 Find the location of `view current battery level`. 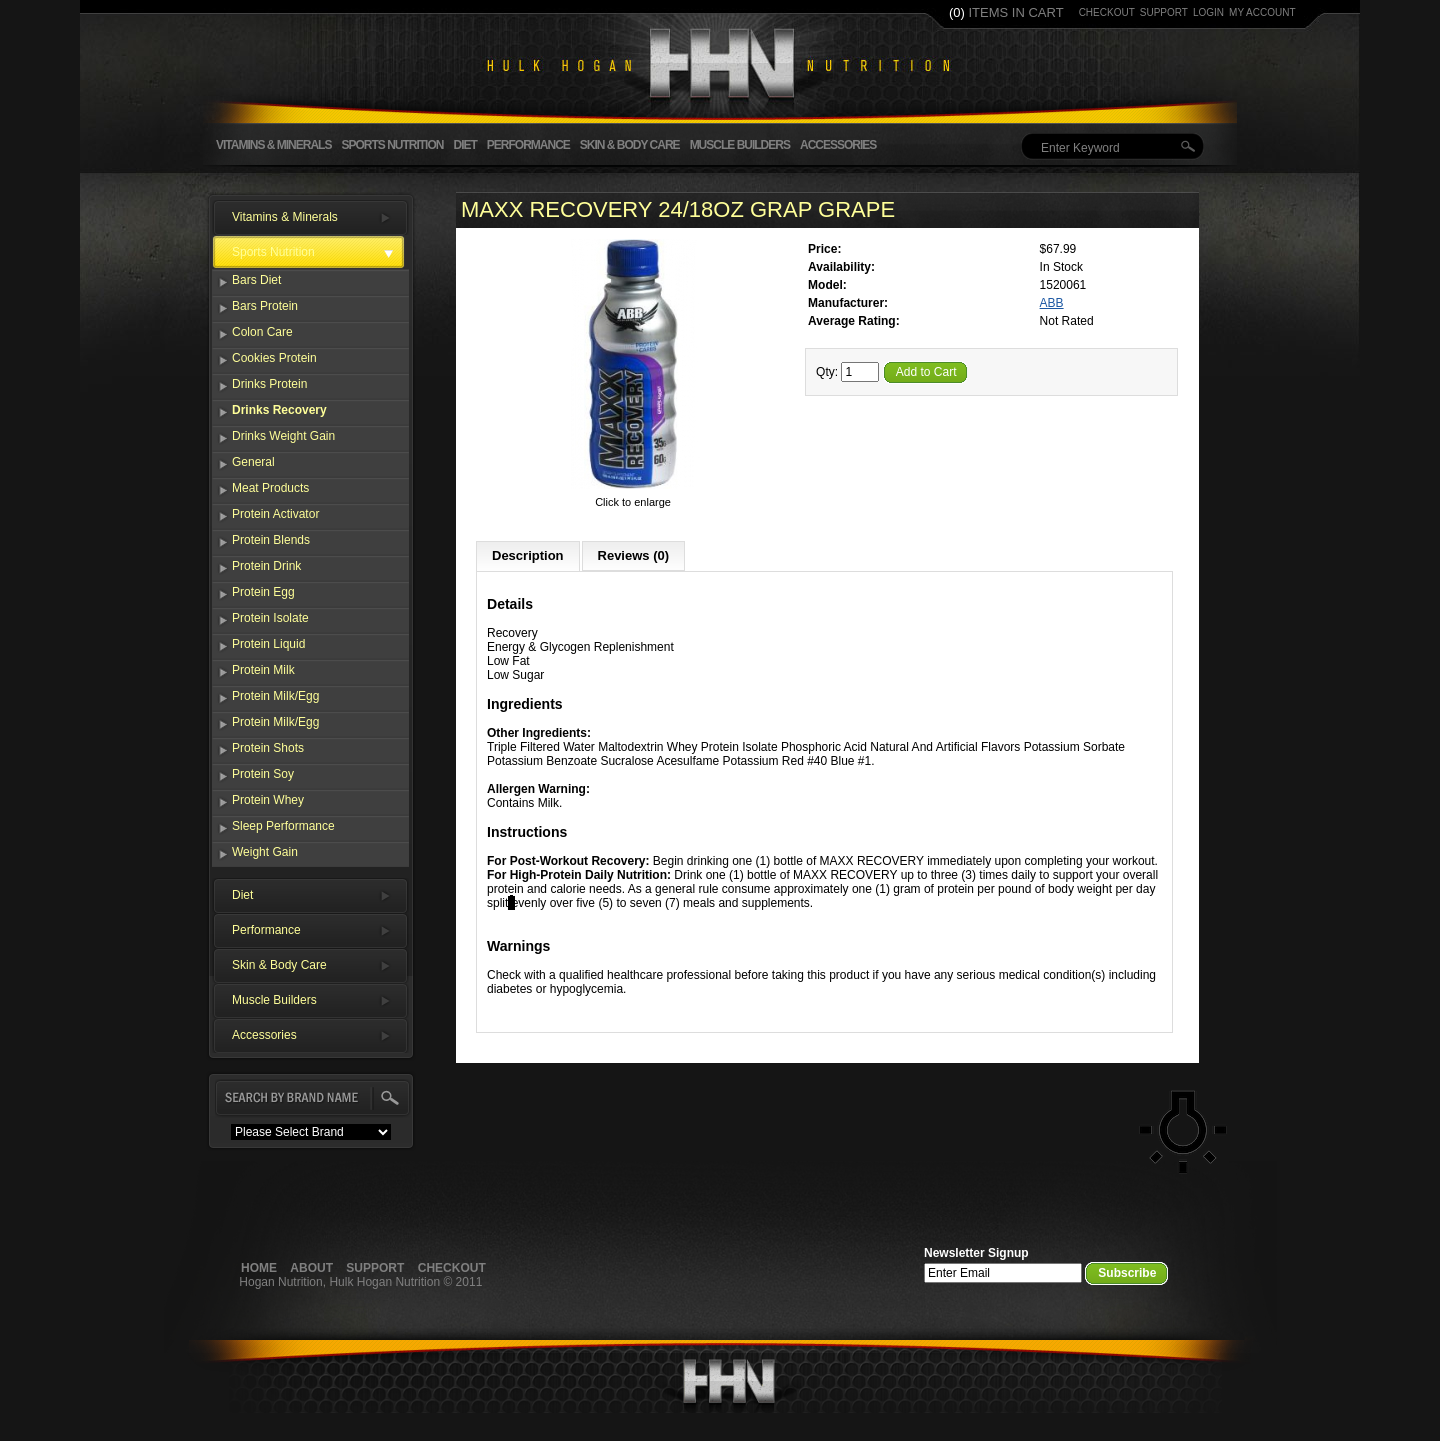

view current battery level is located at coordinates (511, 902).